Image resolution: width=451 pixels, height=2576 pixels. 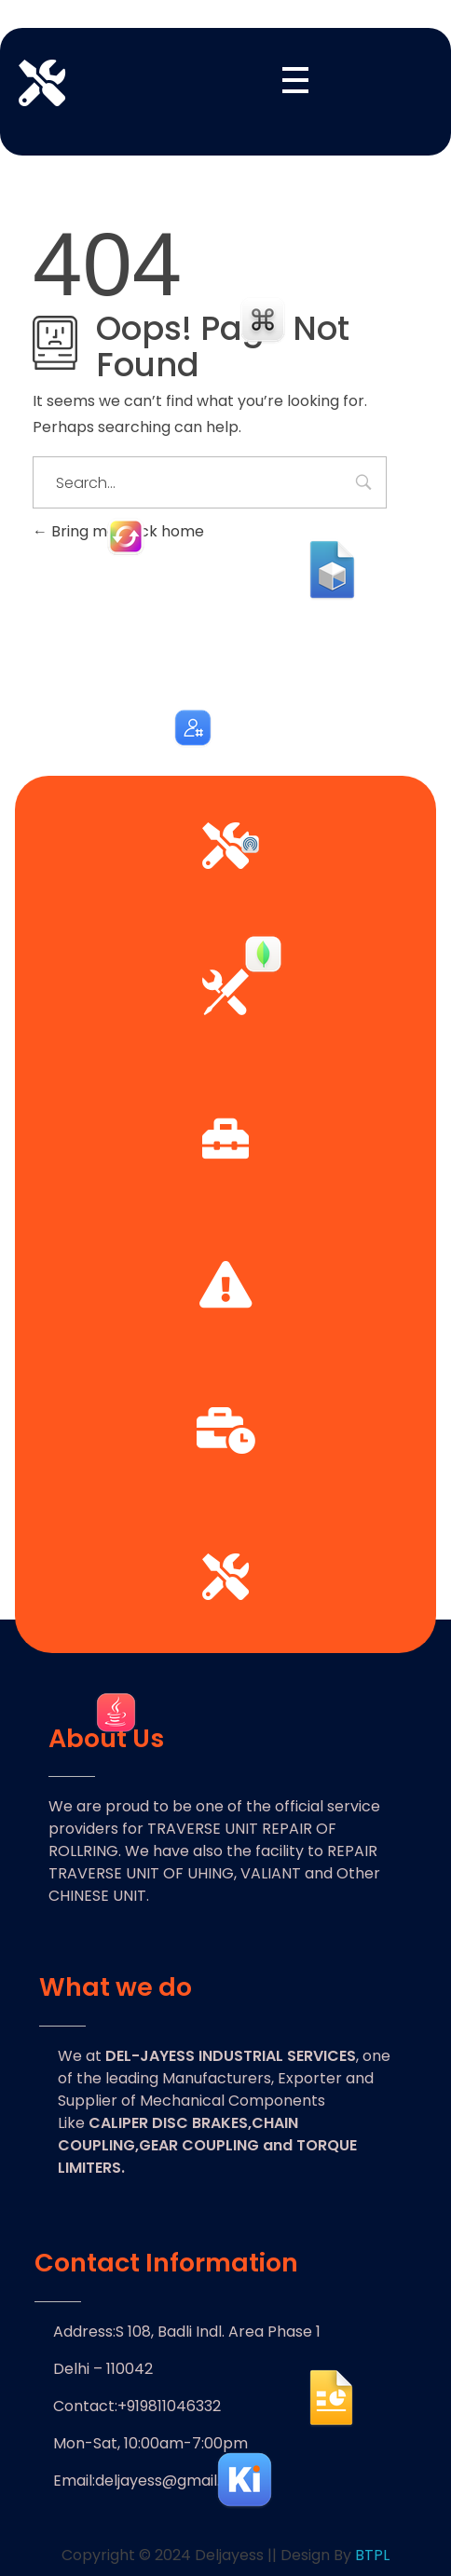 I want to click on open snapdrop for local file sharing, so click(x=250, y=844).